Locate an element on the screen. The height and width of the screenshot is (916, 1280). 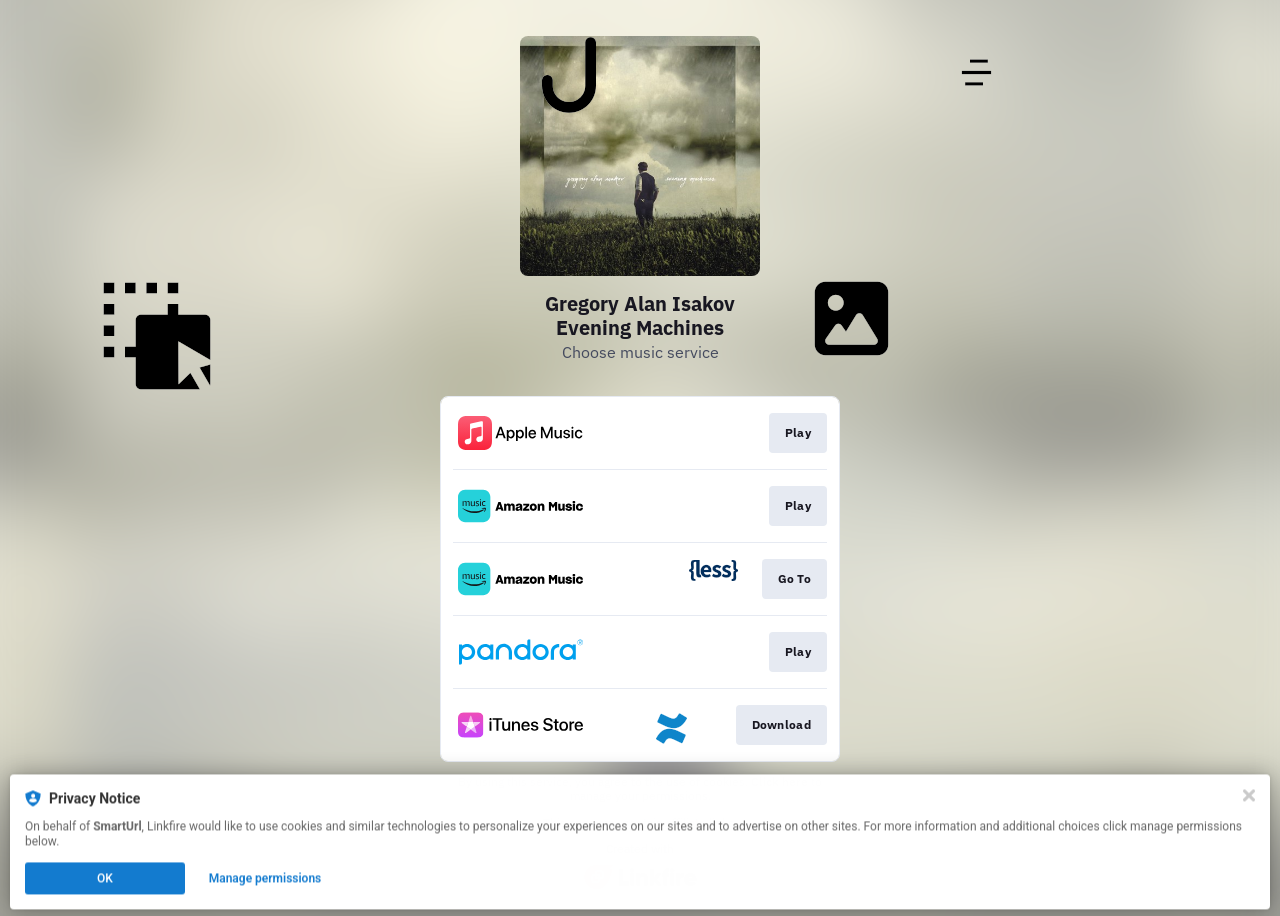
open Confluence workspace is located at coordinates (671, 728).